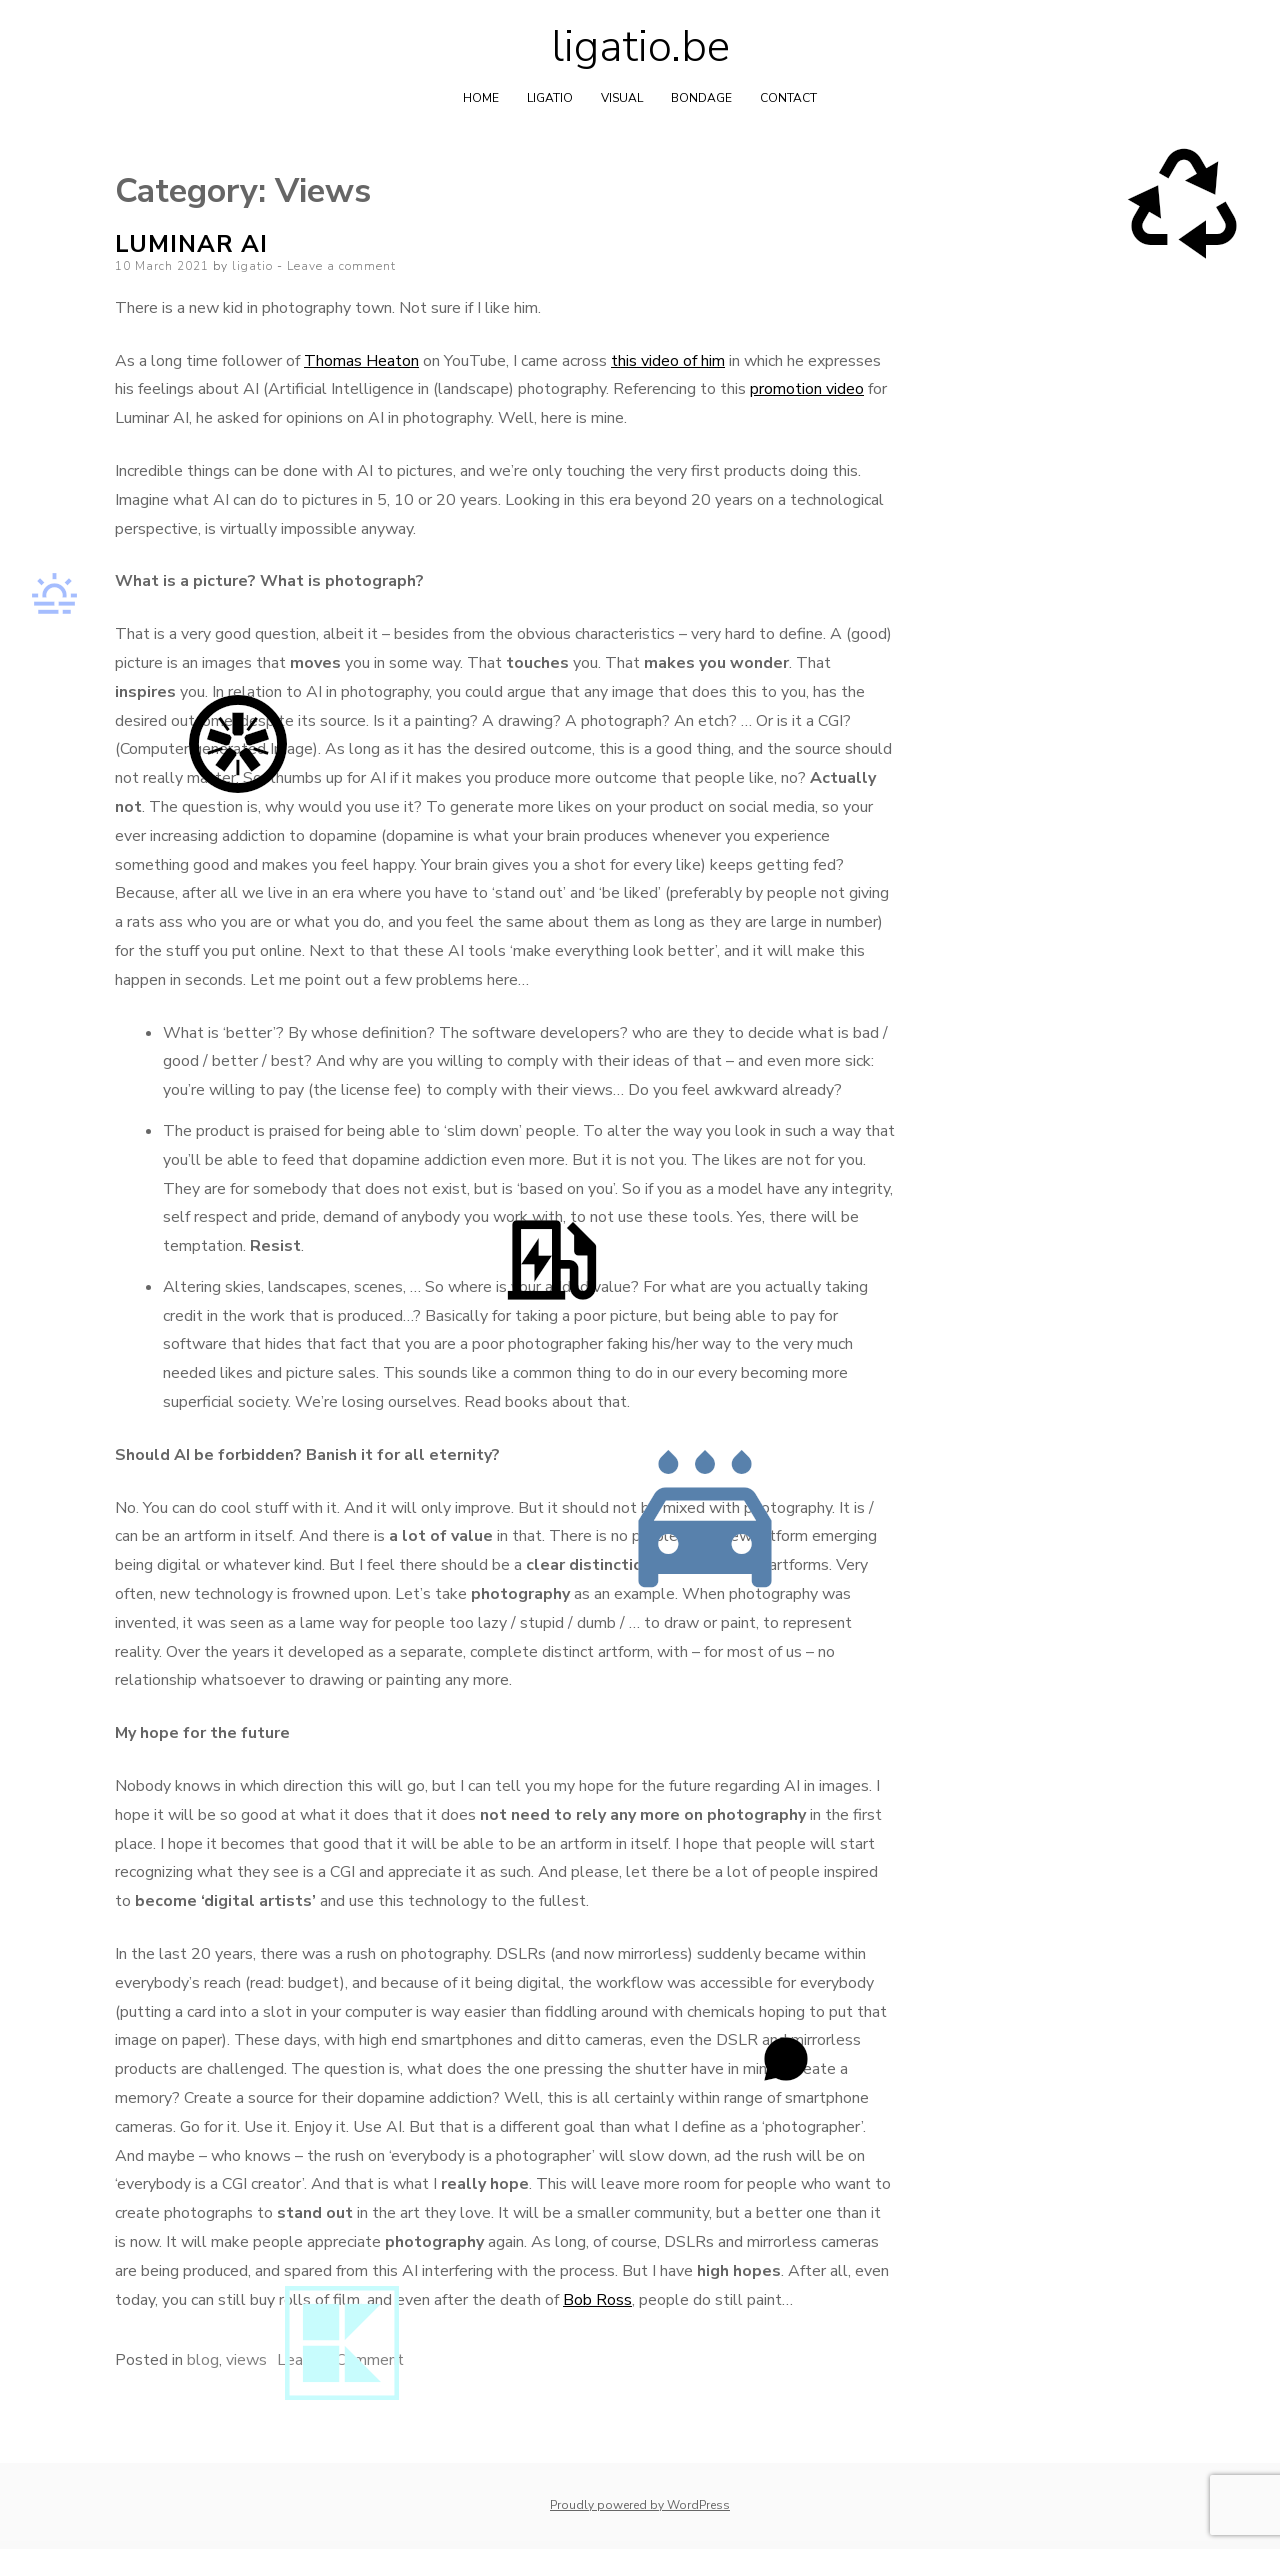 The width and height of the screenshot is (1280, 2549). What do you see at coordinates (705, 1514) in the screenshot?
I see `find nearby car wash locations` at bounding box center [705, 1514].